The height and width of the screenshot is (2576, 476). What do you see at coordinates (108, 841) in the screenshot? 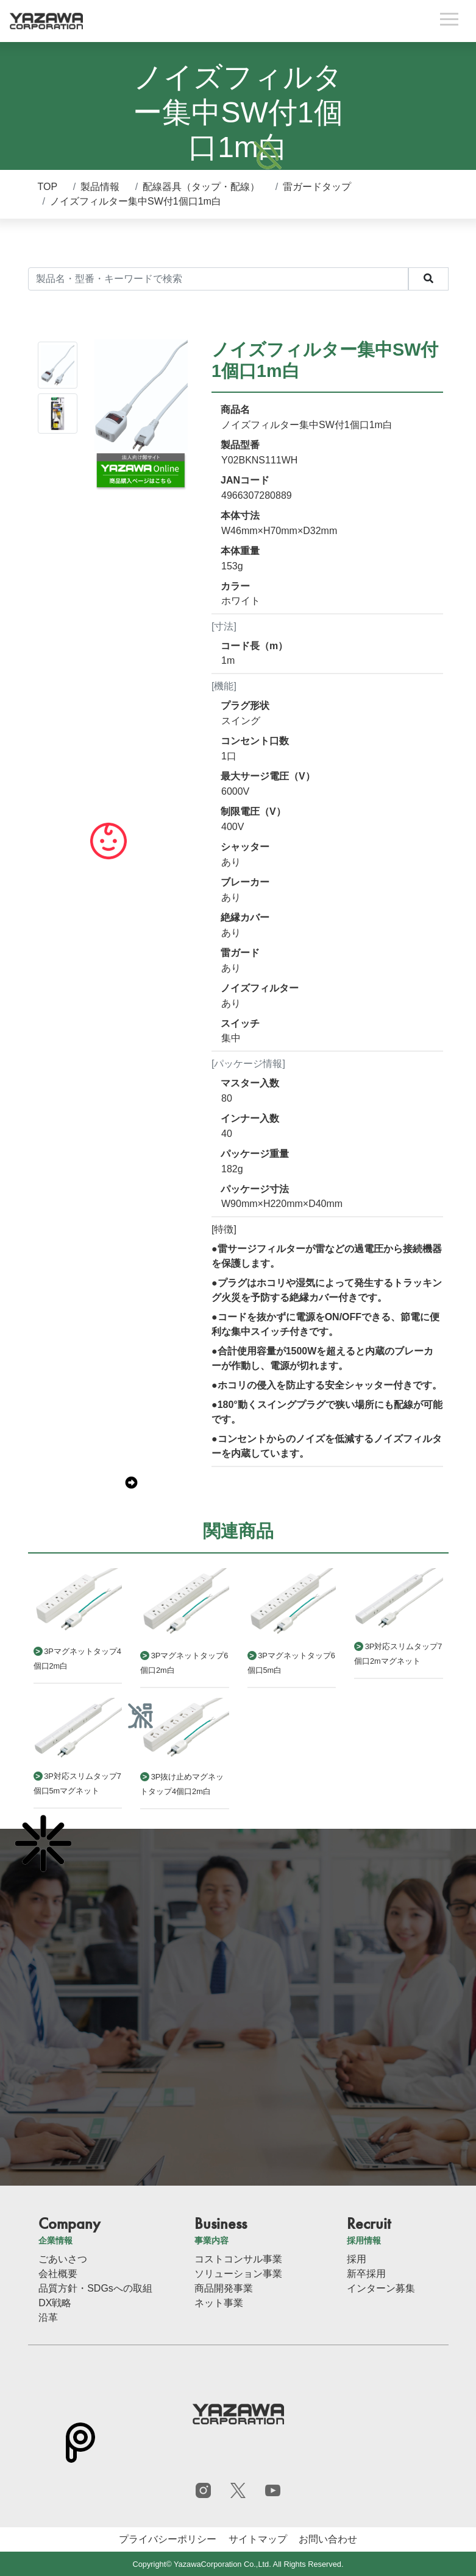
I see `access baby or child-related settings` at bounding box center [108, 841].